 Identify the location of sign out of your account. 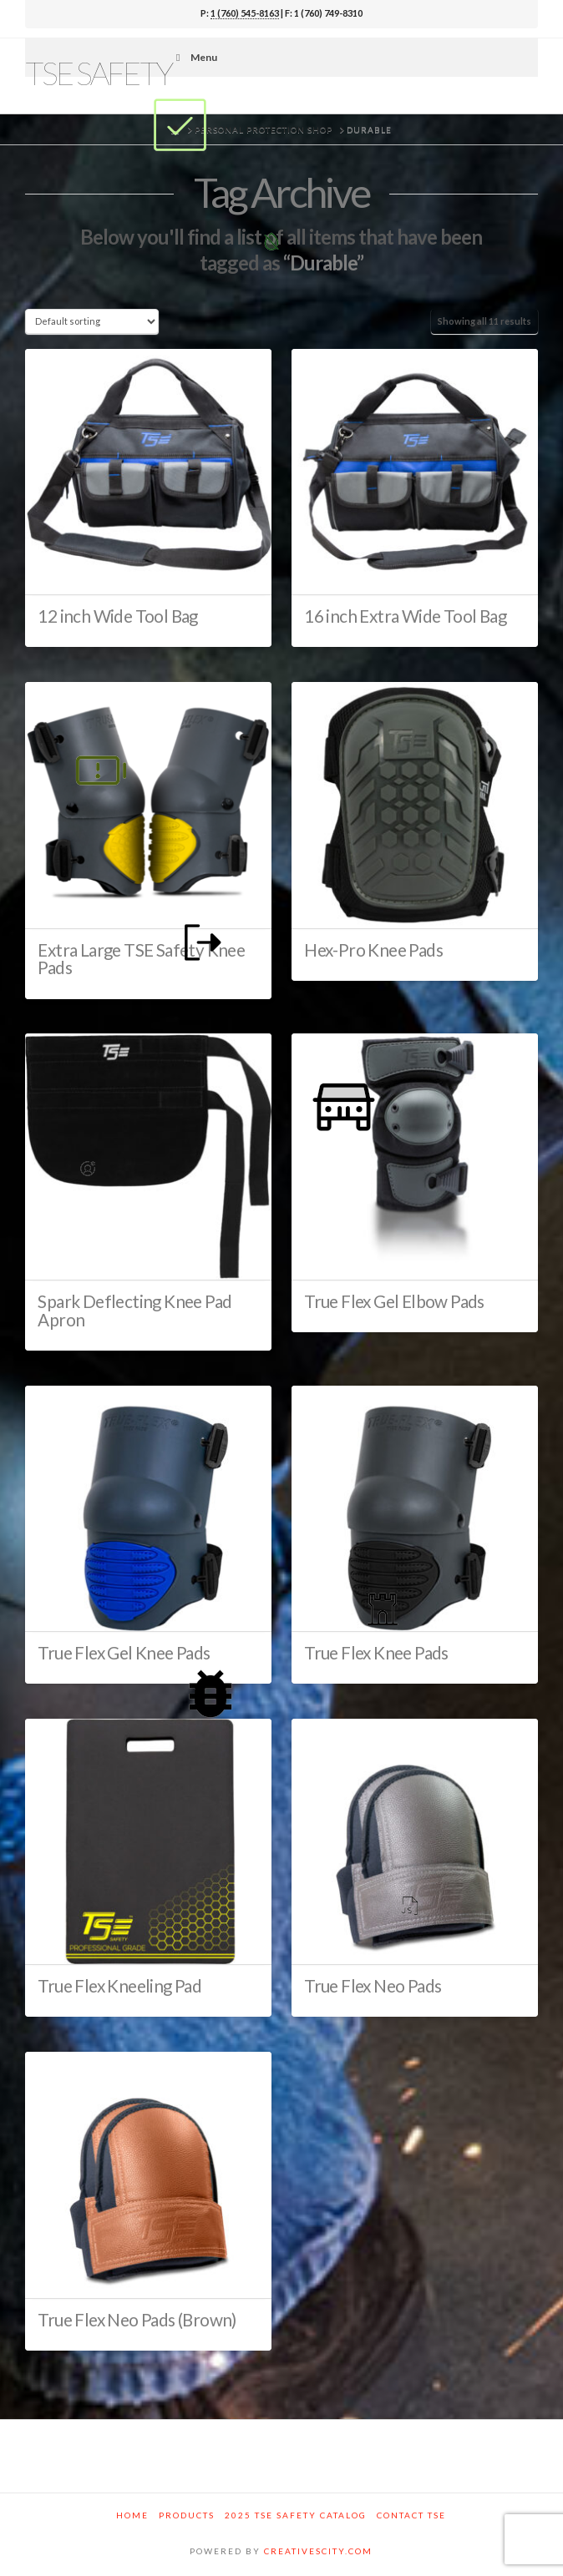
(201, 942).